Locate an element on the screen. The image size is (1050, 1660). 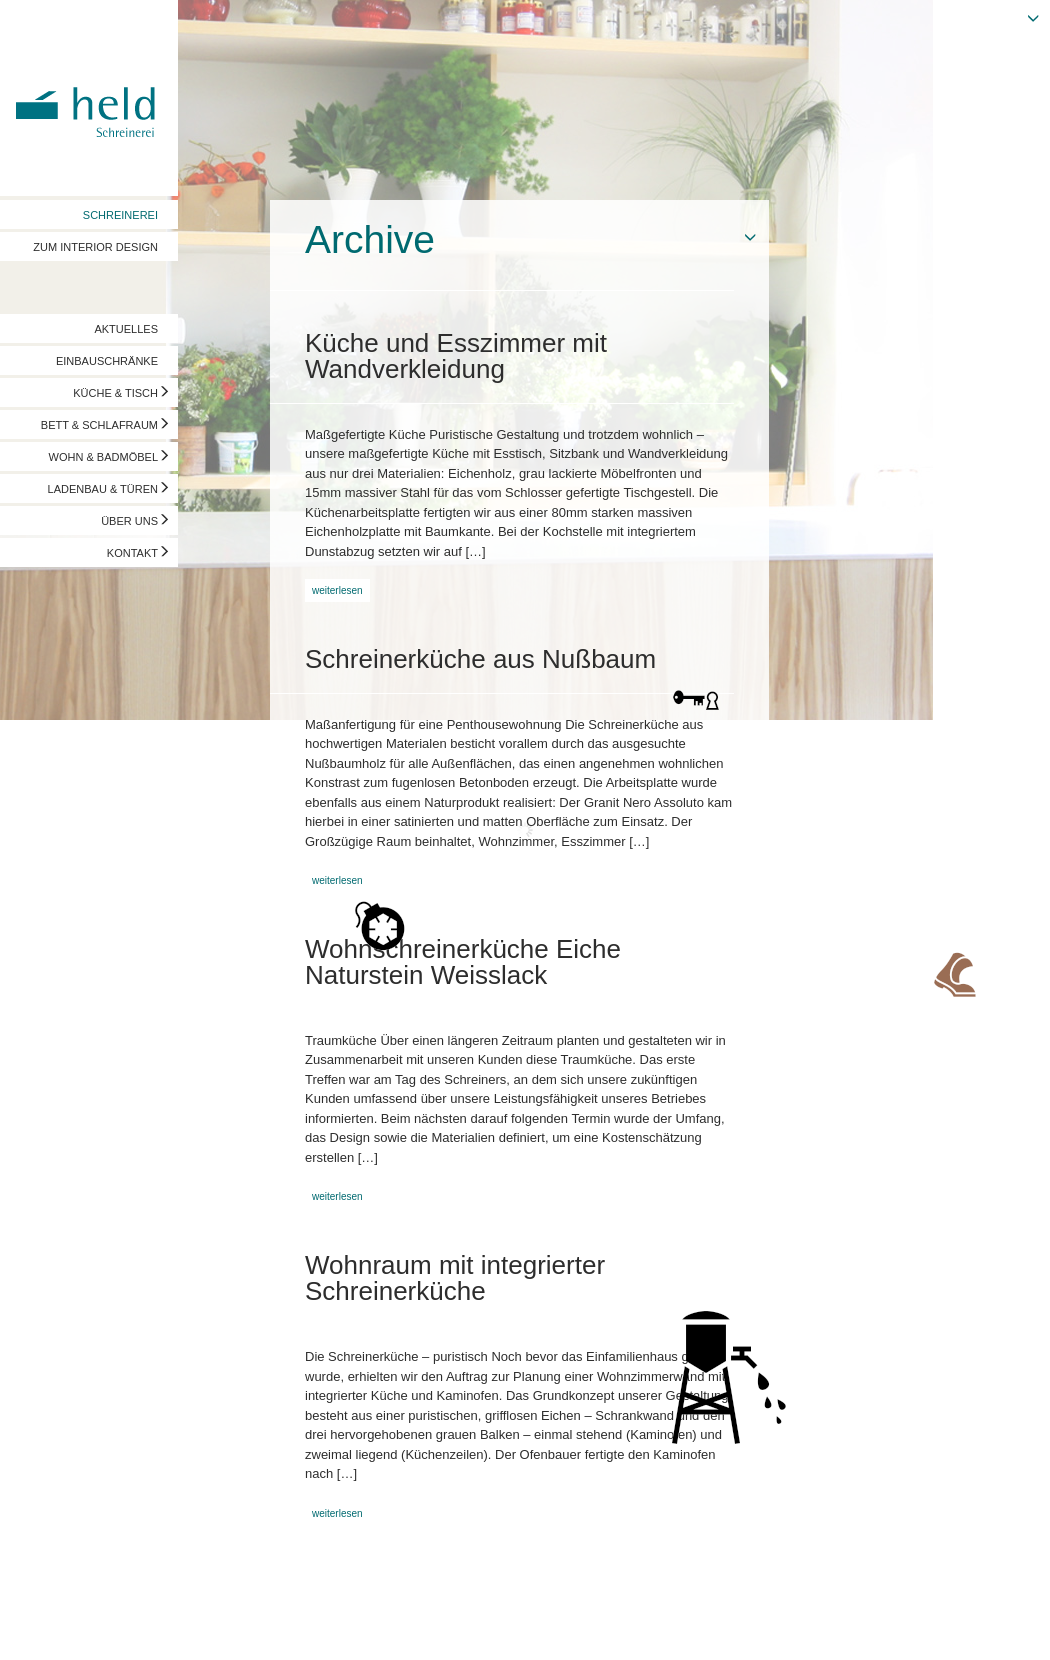
activate ice bomb ability or weapon is located at coordinates (380, 926).